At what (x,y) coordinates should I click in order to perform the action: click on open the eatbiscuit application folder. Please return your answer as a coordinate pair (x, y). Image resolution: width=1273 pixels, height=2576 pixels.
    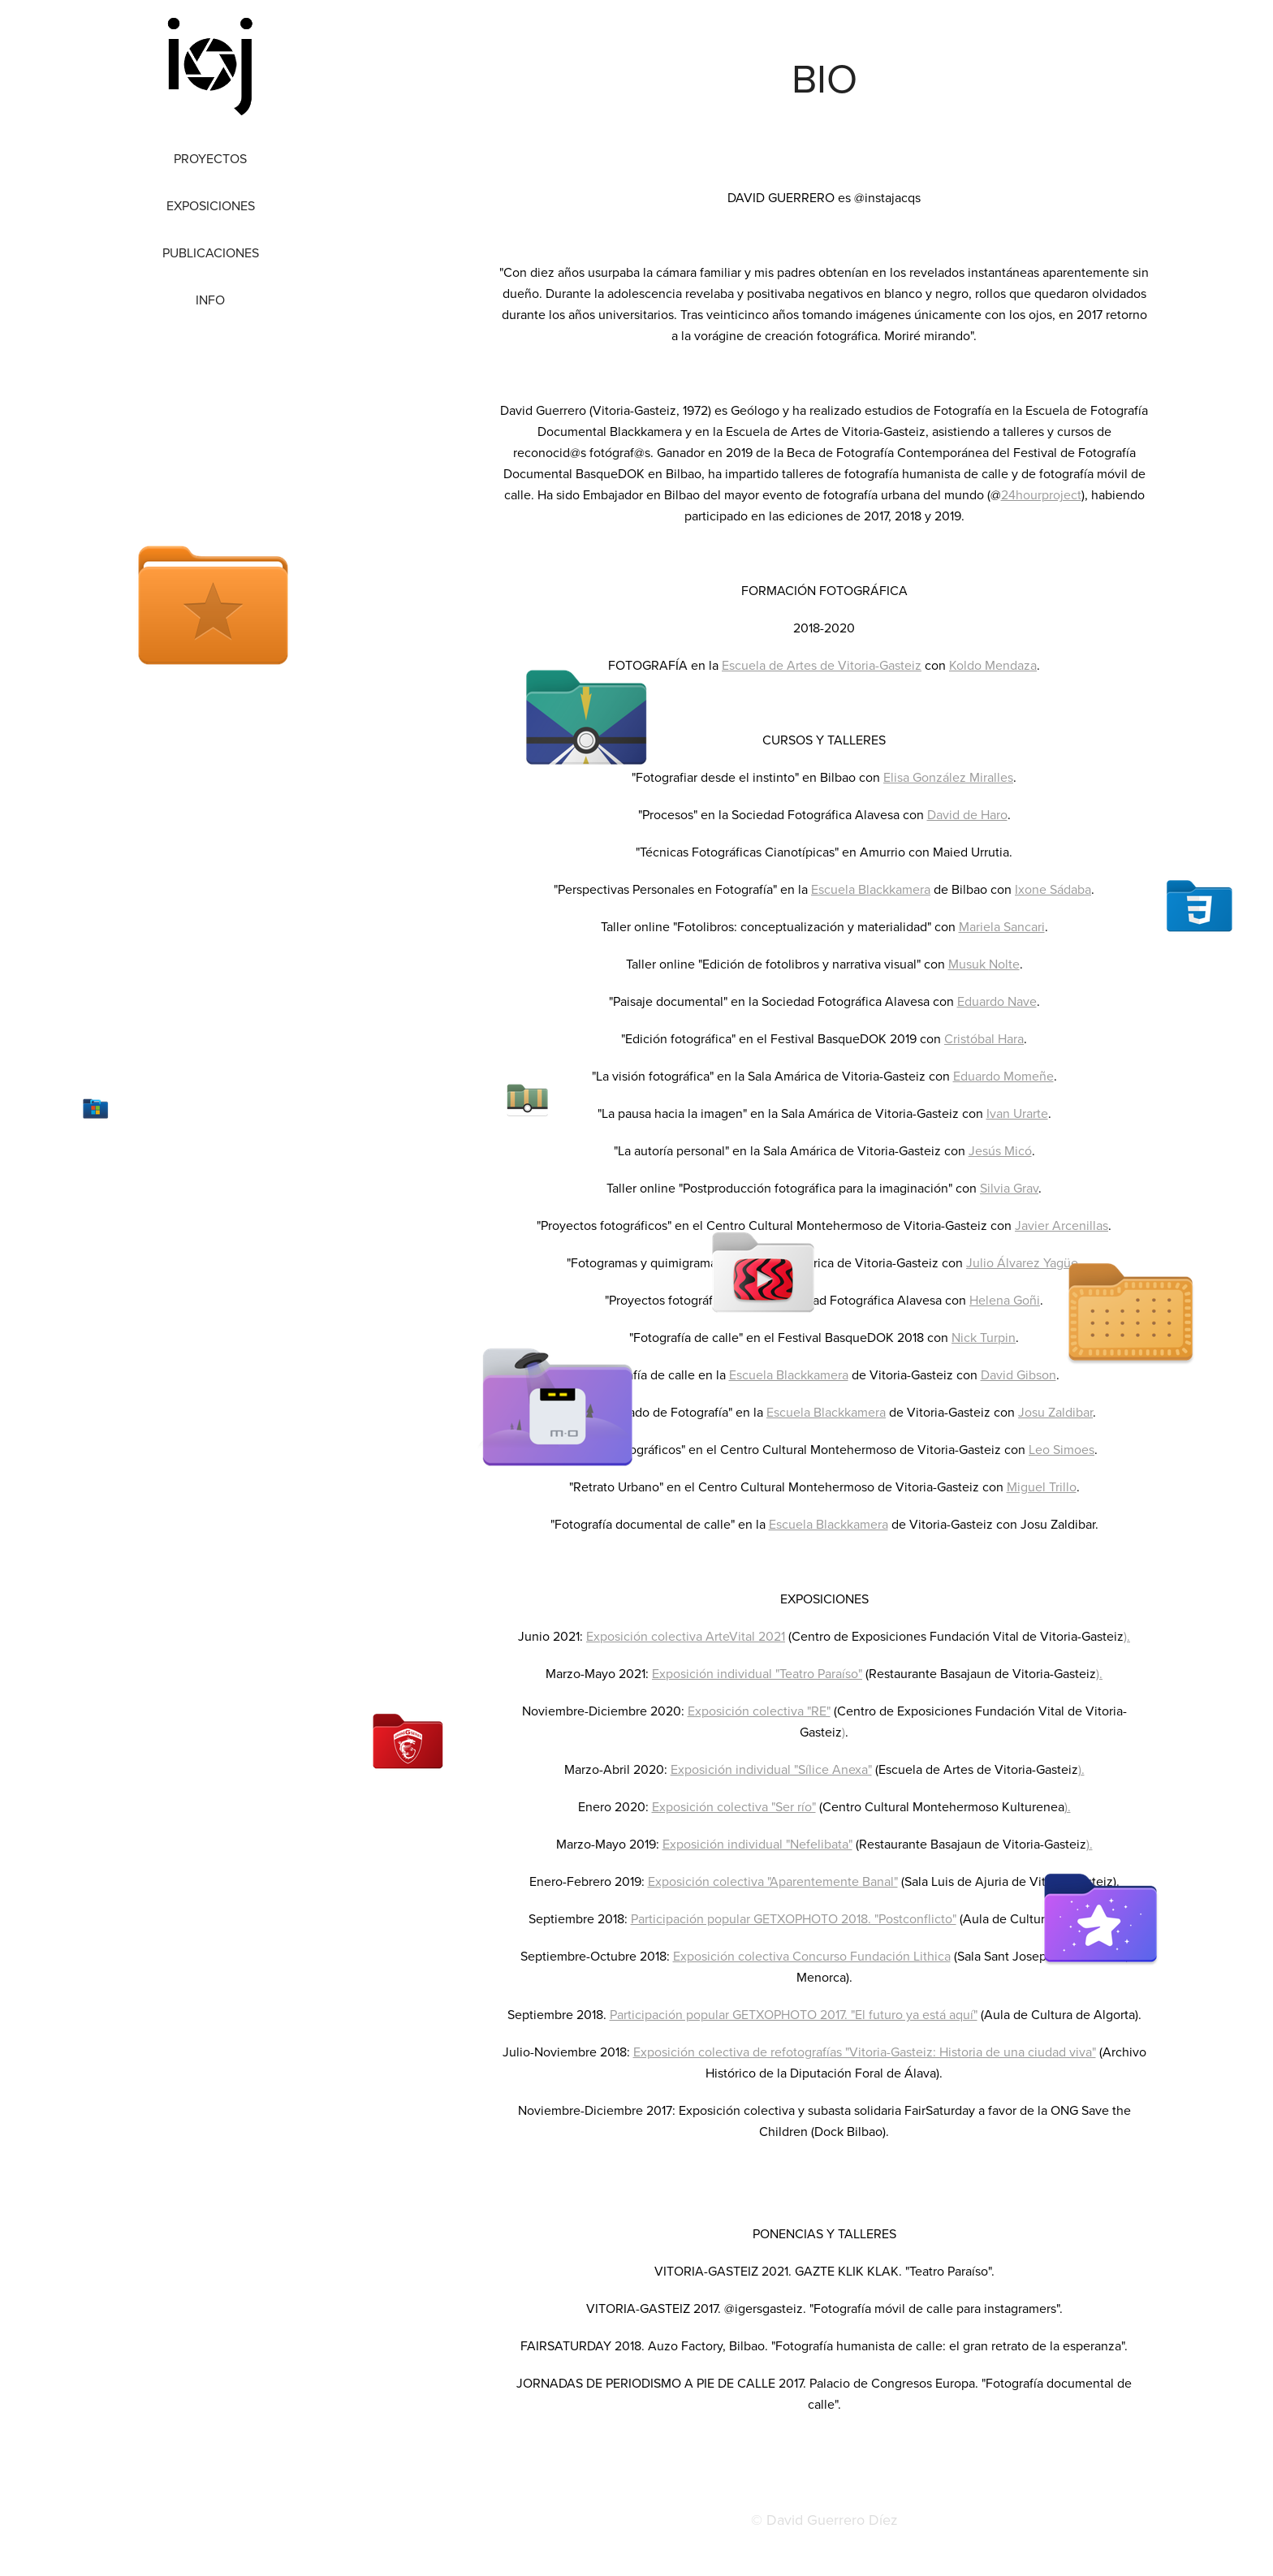
    Looking at the image, I should click on (1130, 1315).